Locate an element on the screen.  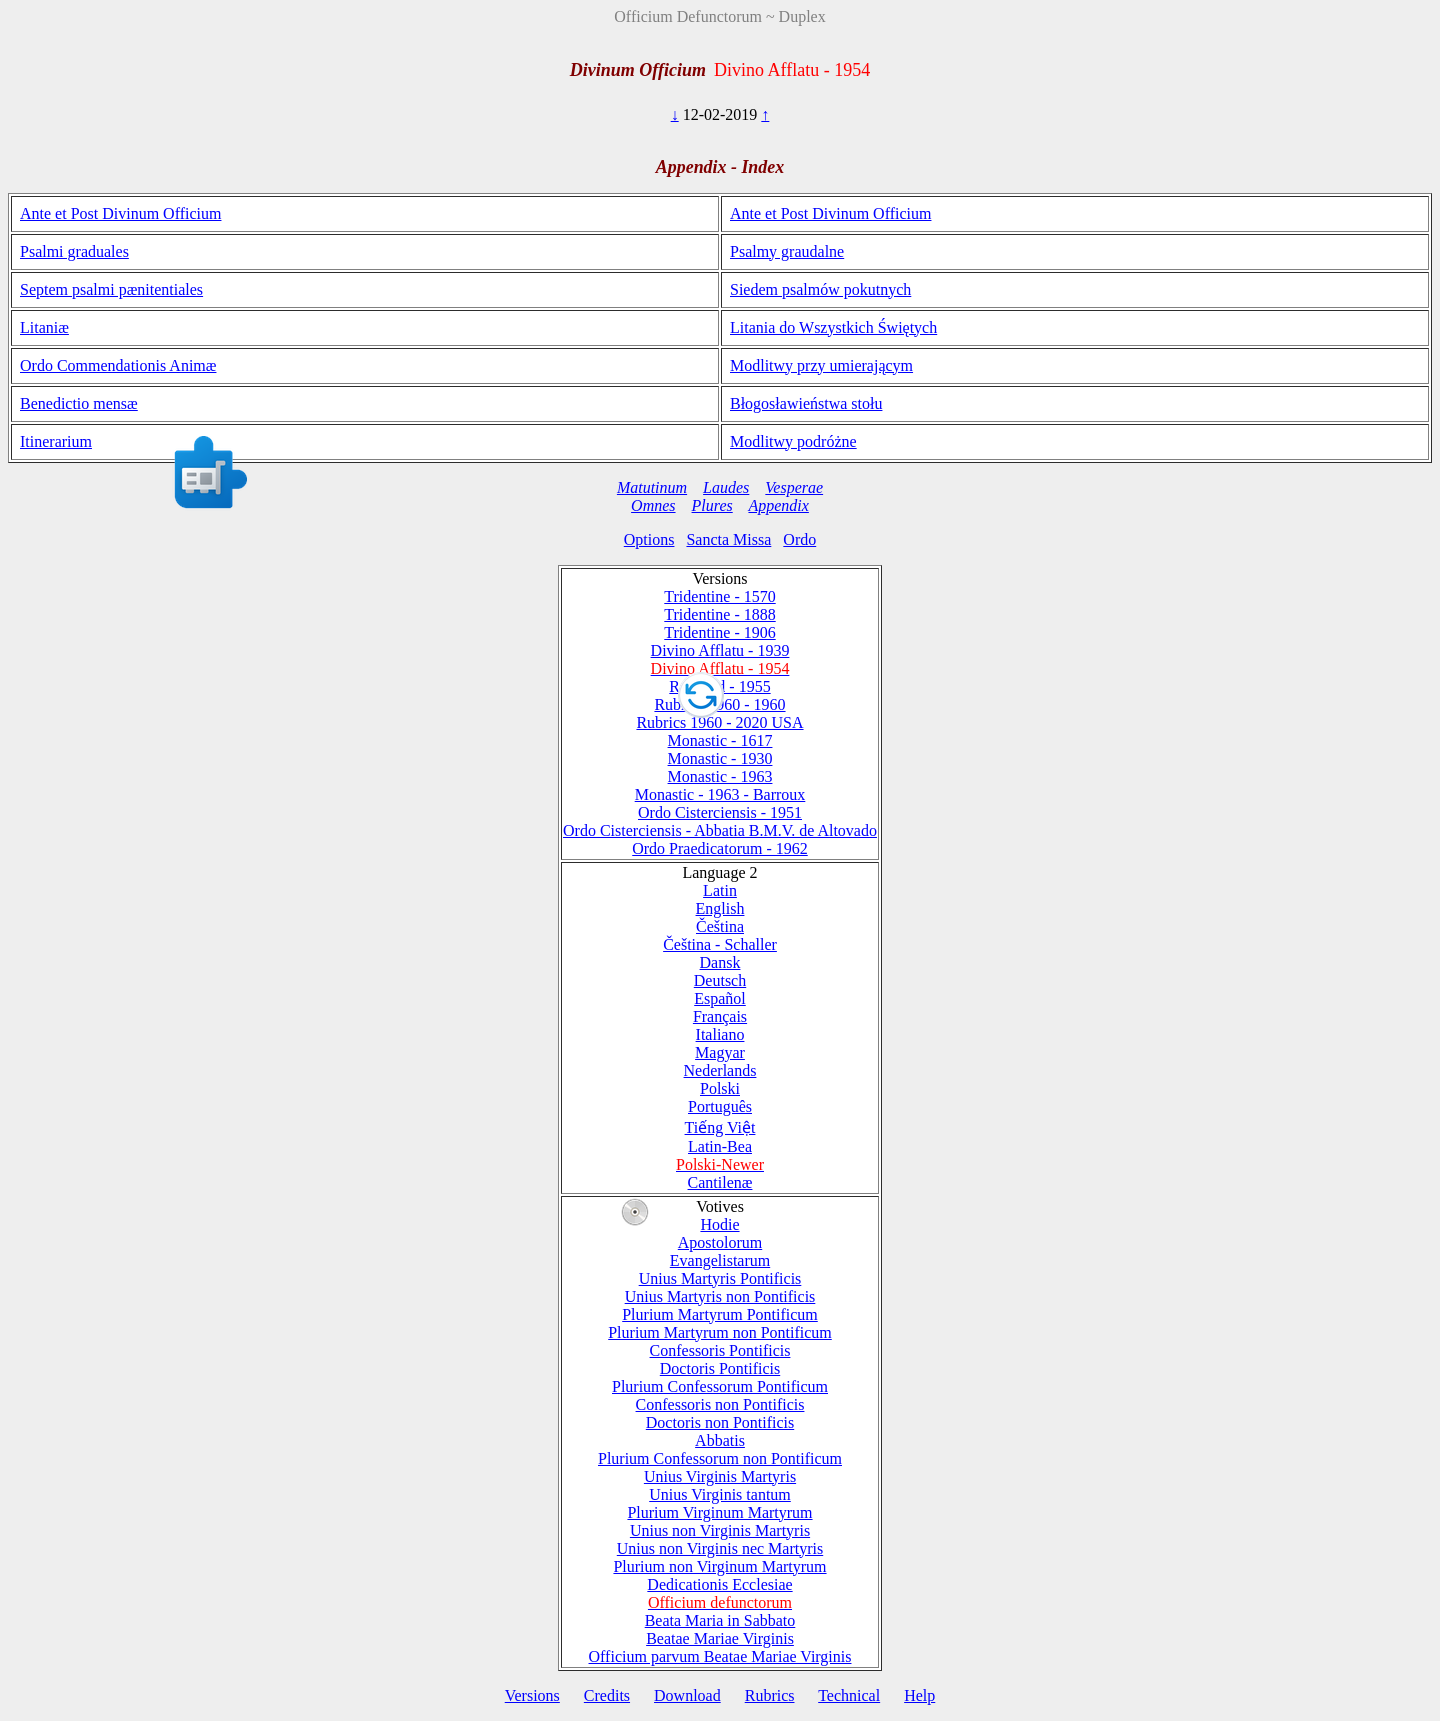
open compatibility settings for apps is located at coordinates (208, 474).